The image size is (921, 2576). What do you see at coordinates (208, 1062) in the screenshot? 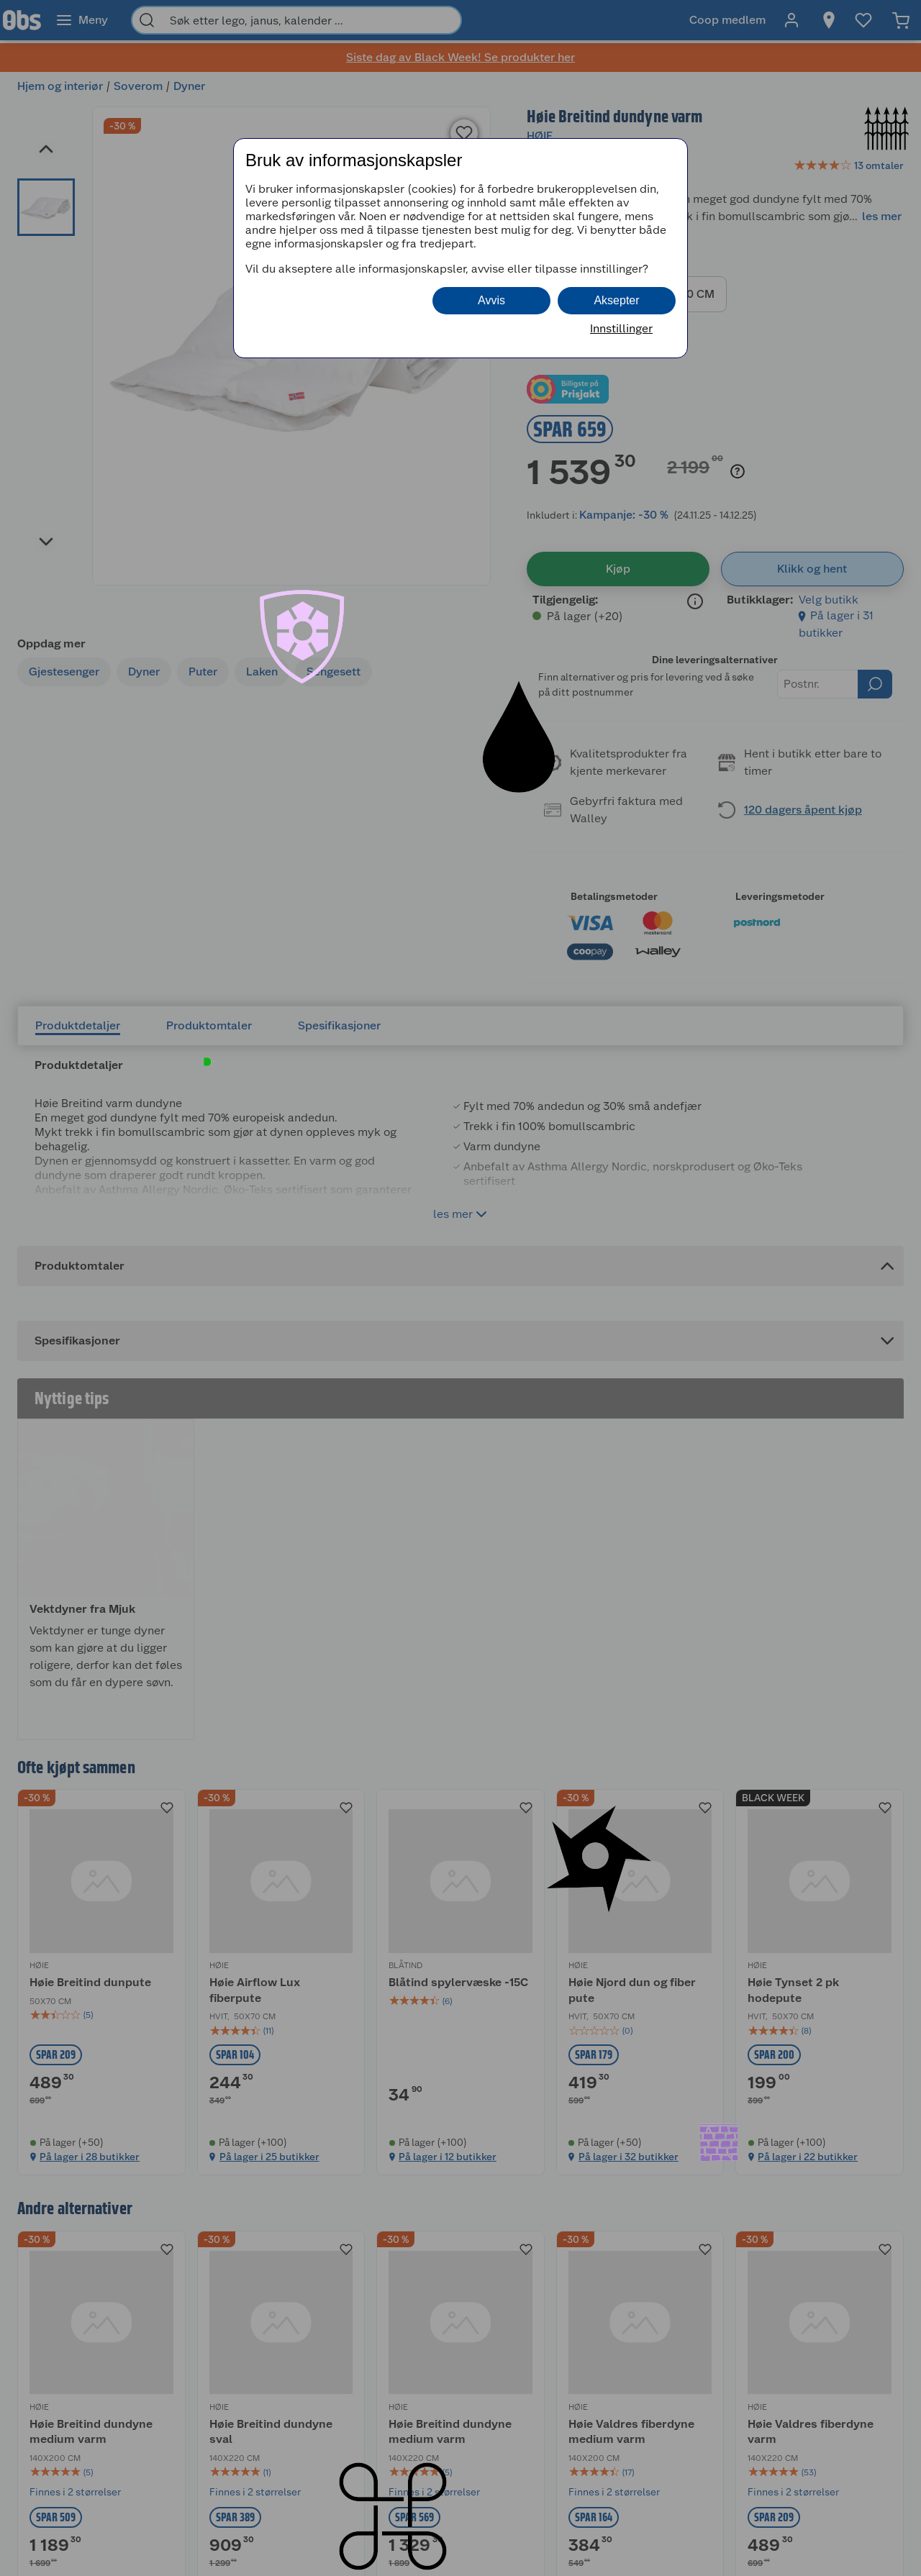
I see `represents a NAND logic gate in a circuit diagram` at bounding box center [208, 1062].